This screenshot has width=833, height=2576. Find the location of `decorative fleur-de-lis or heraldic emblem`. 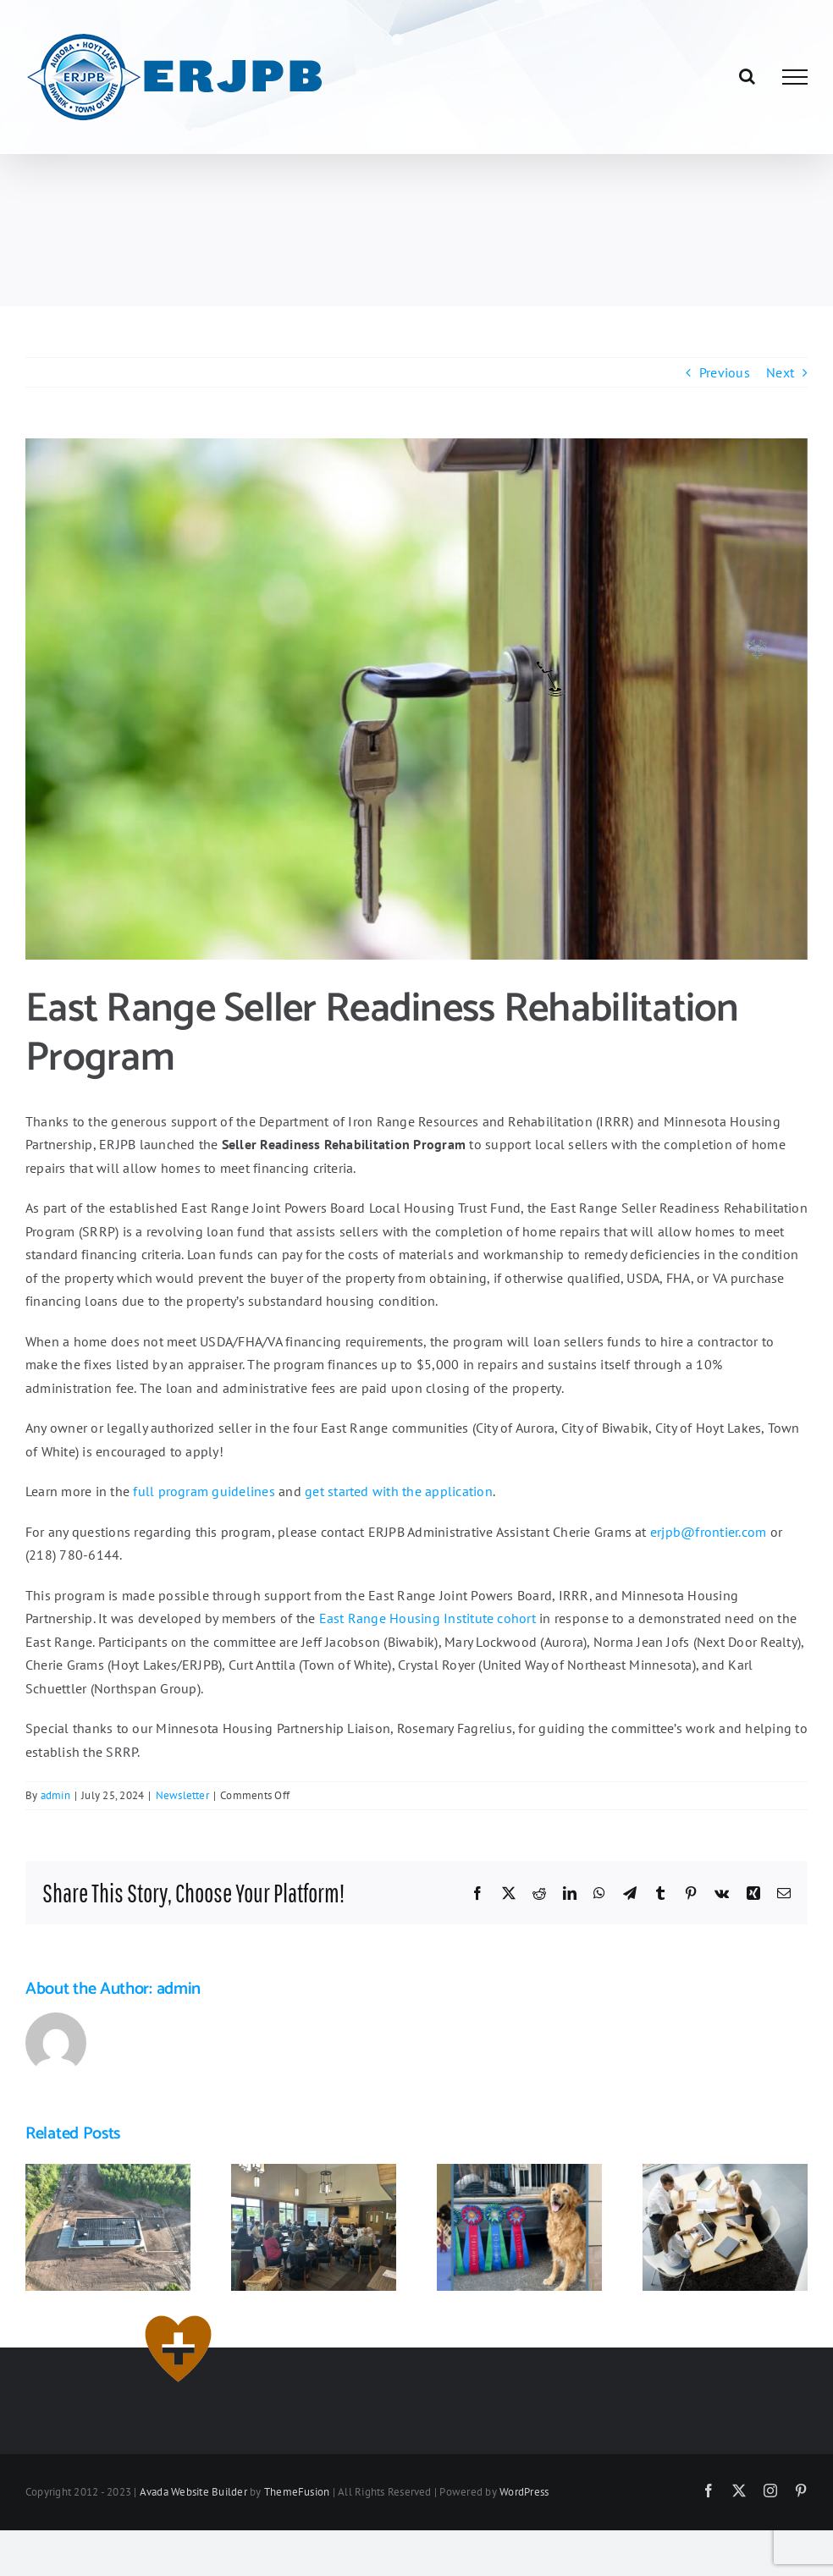

decorative fleur-de-lis or heraldic emblem is located at coordinates (757, 649).